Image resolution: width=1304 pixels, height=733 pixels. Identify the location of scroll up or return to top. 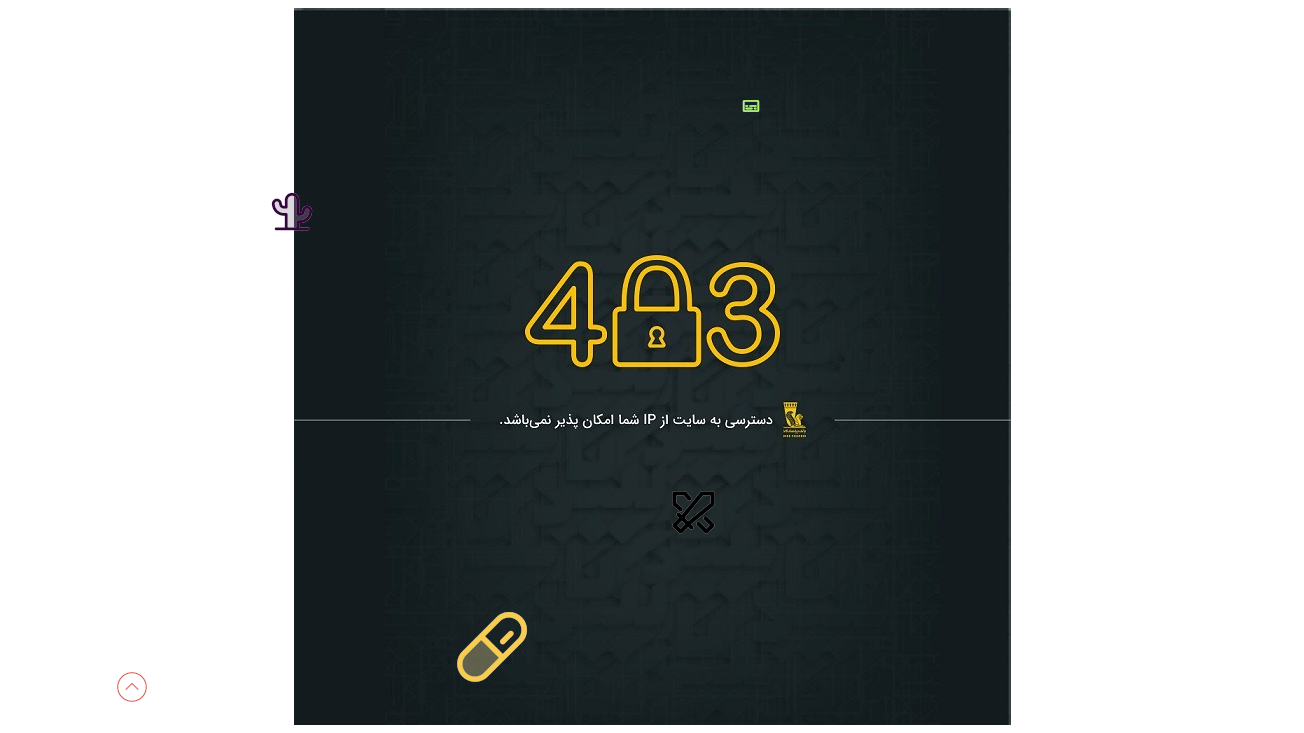
(132, 687).